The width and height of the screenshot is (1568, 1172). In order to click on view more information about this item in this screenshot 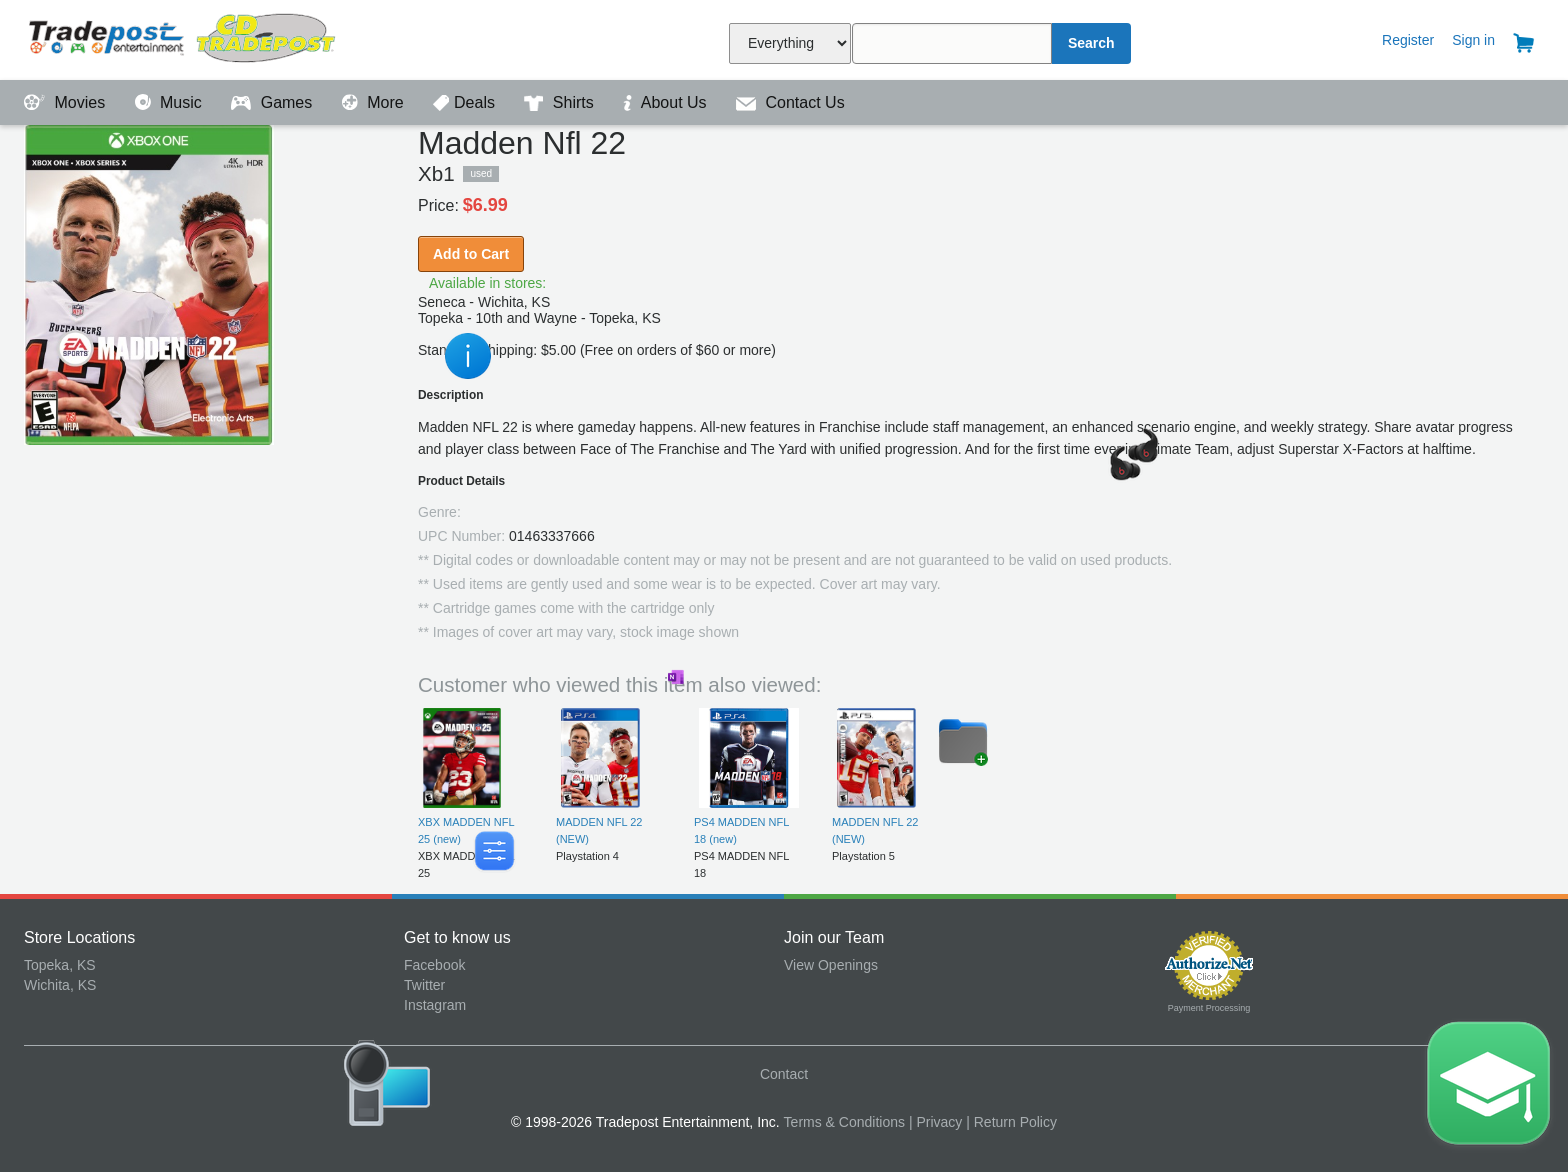, I will do `click(468, 356)`.